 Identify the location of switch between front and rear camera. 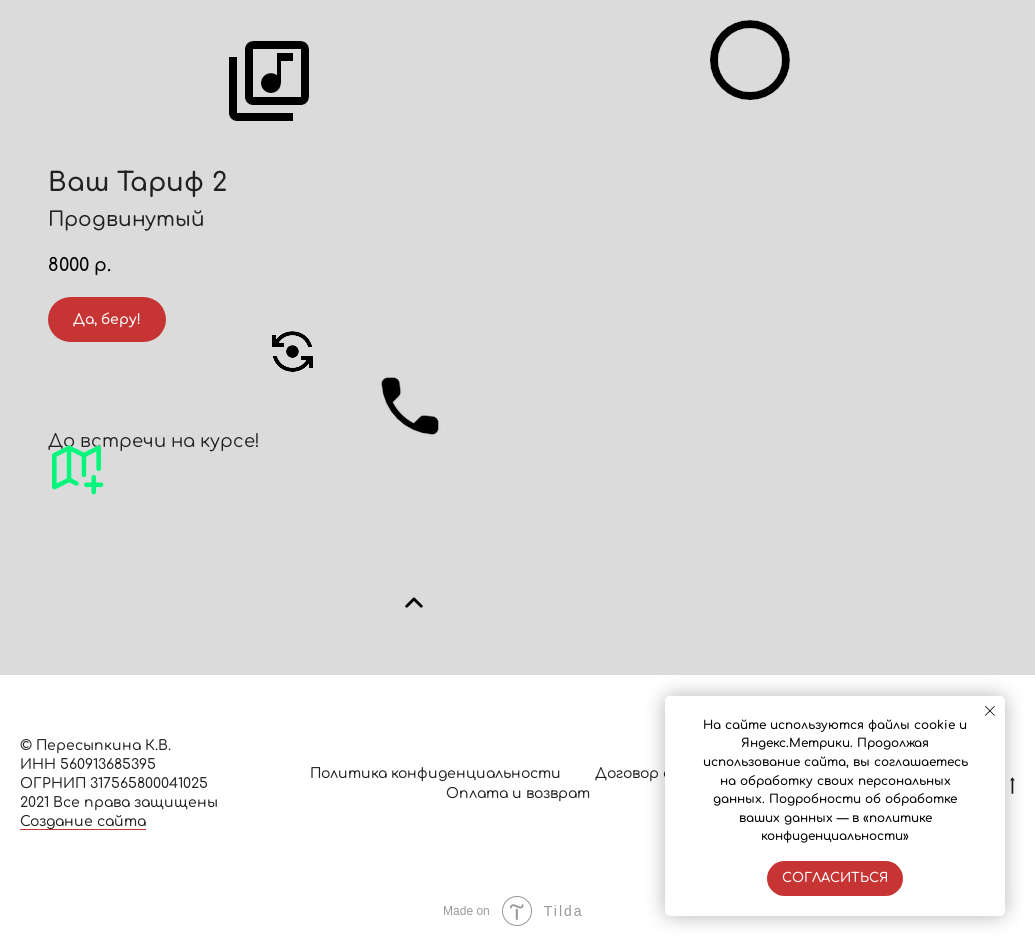
(292, 351).